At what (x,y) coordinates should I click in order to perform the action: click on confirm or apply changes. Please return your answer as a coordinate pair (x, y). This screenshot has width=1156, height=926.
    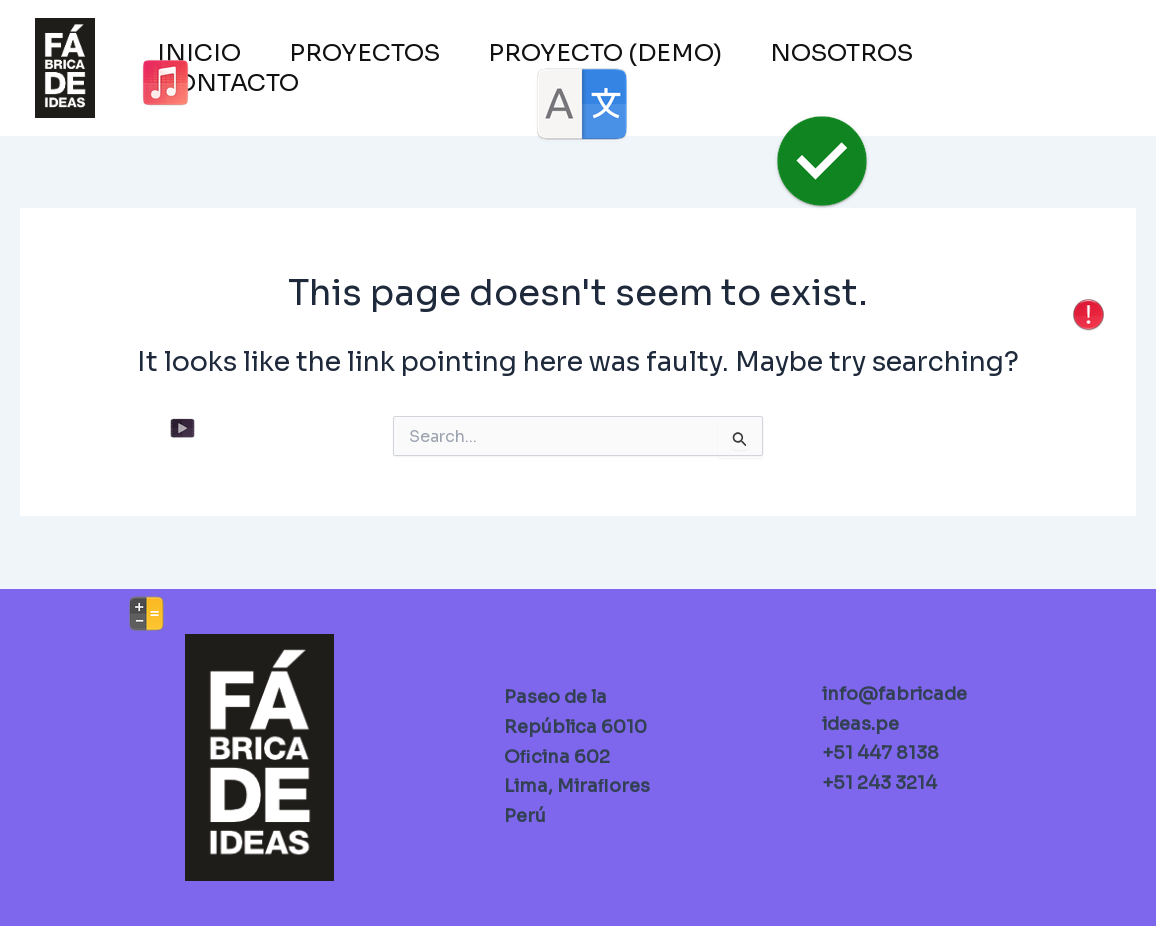
    Looking at the image, I should click on (822, 161).